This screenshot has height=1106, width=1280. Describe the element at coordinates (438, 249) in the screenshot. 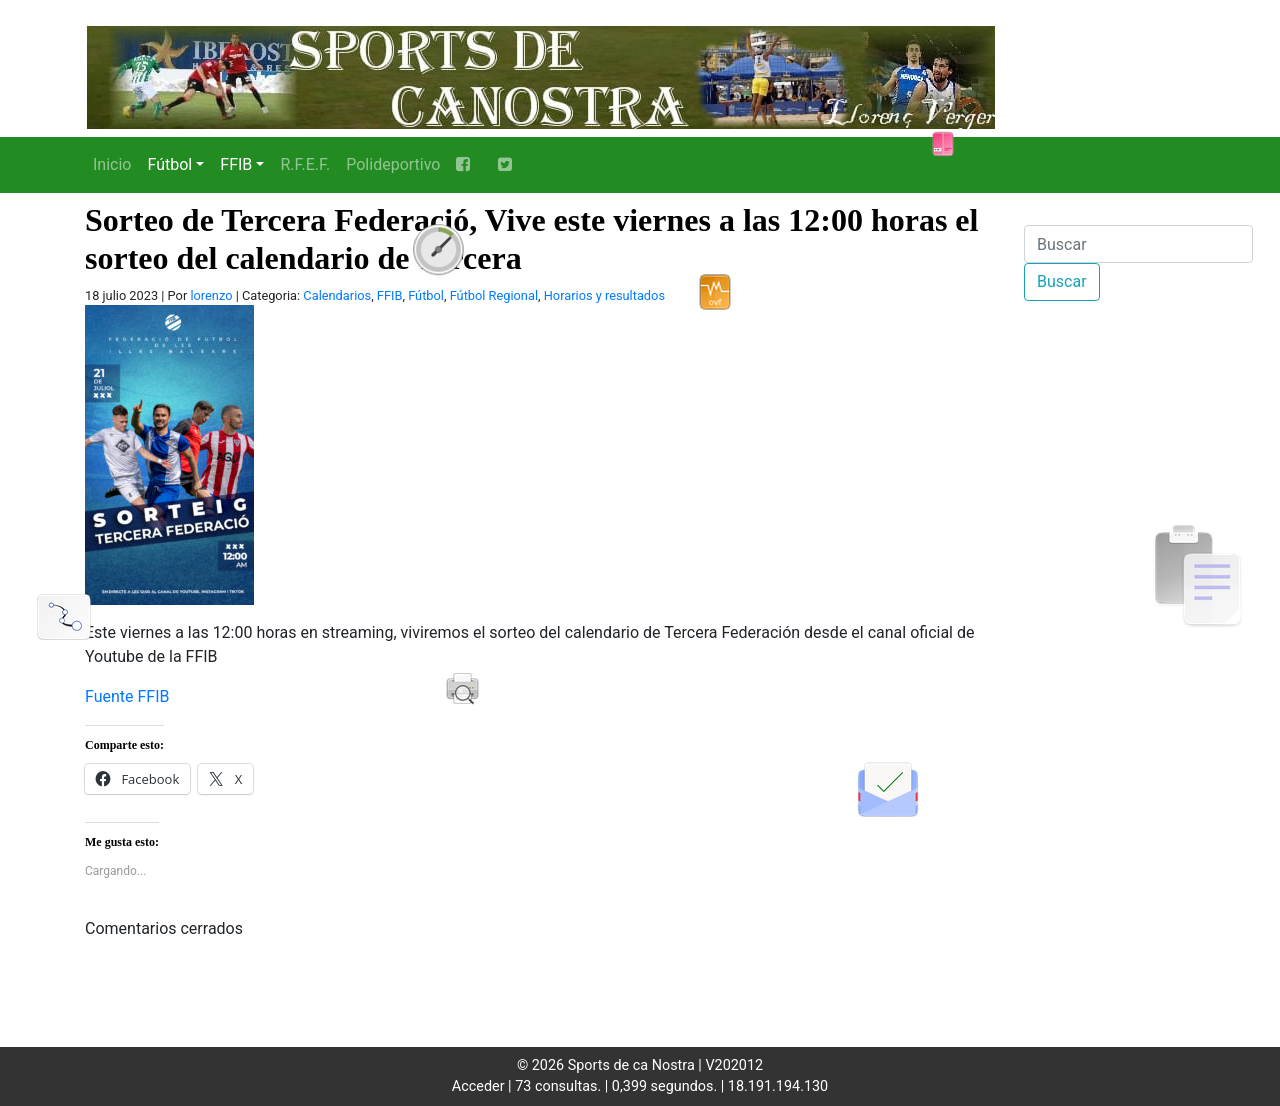

I see `open sysprof system profiler` at that location.